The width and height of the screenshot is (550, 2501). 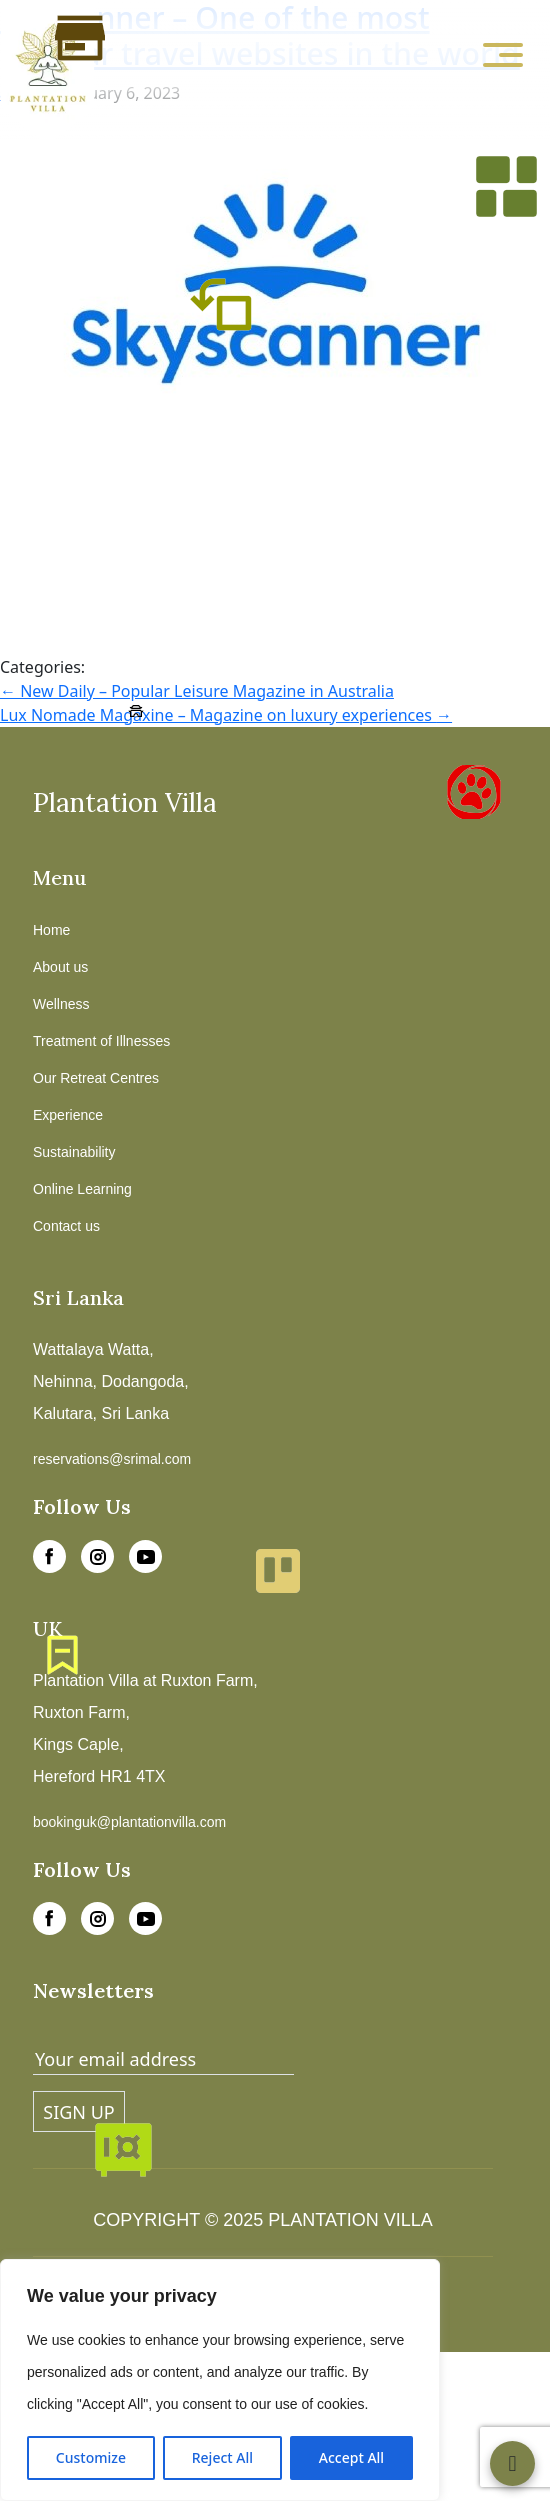 What do you see at coordinates (278, 1571) in the screenshot?
I see `open trello app` at bounding box center [278, 1571].